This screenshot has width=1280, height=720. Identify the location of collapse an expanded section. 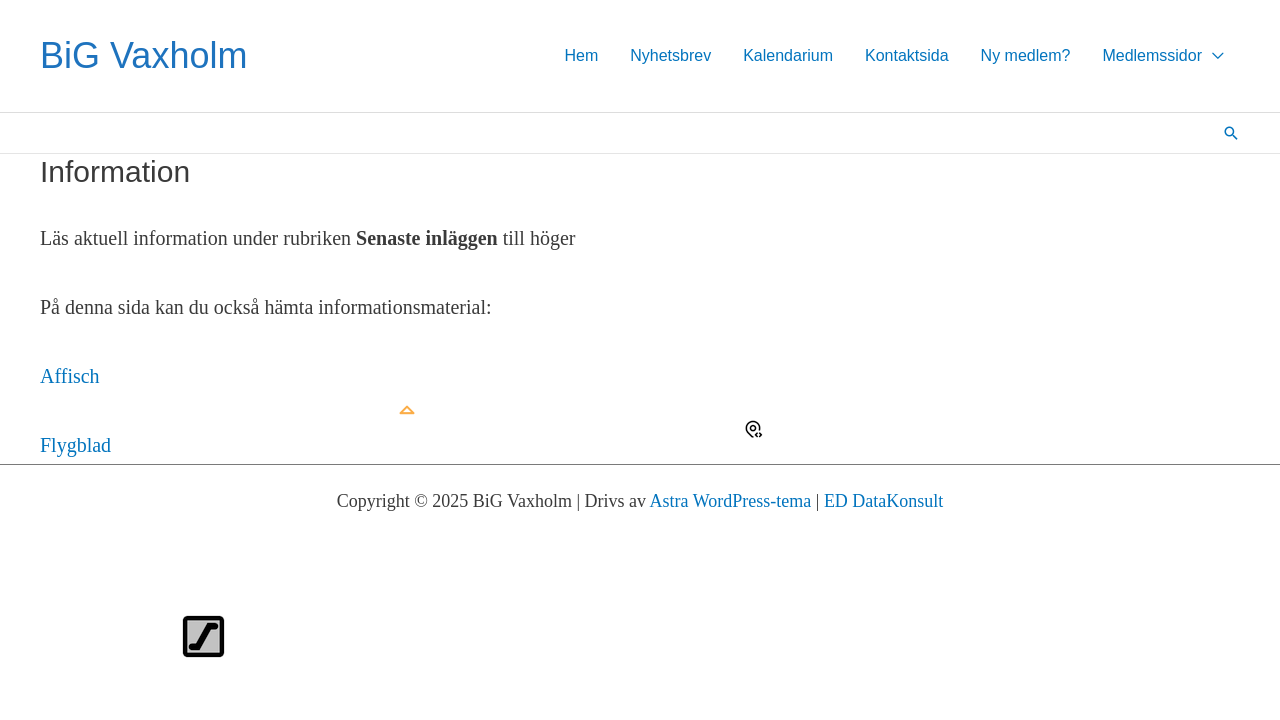
(407, 411).